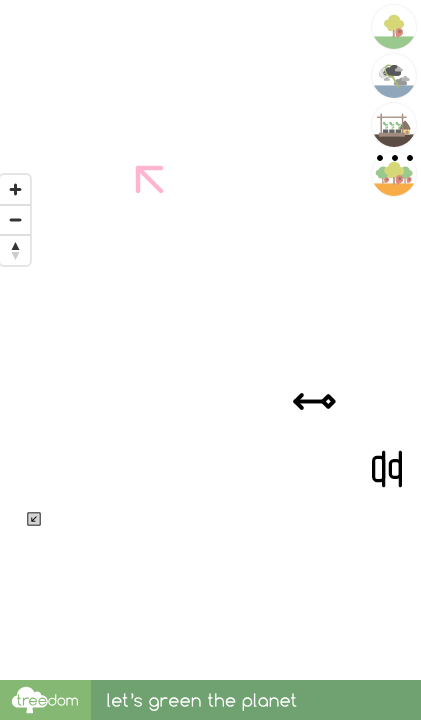 Image resolution: width=421 pixels, height=720 pixels. I want to click on distribute objects horizontally from the end, so click(387, 469).